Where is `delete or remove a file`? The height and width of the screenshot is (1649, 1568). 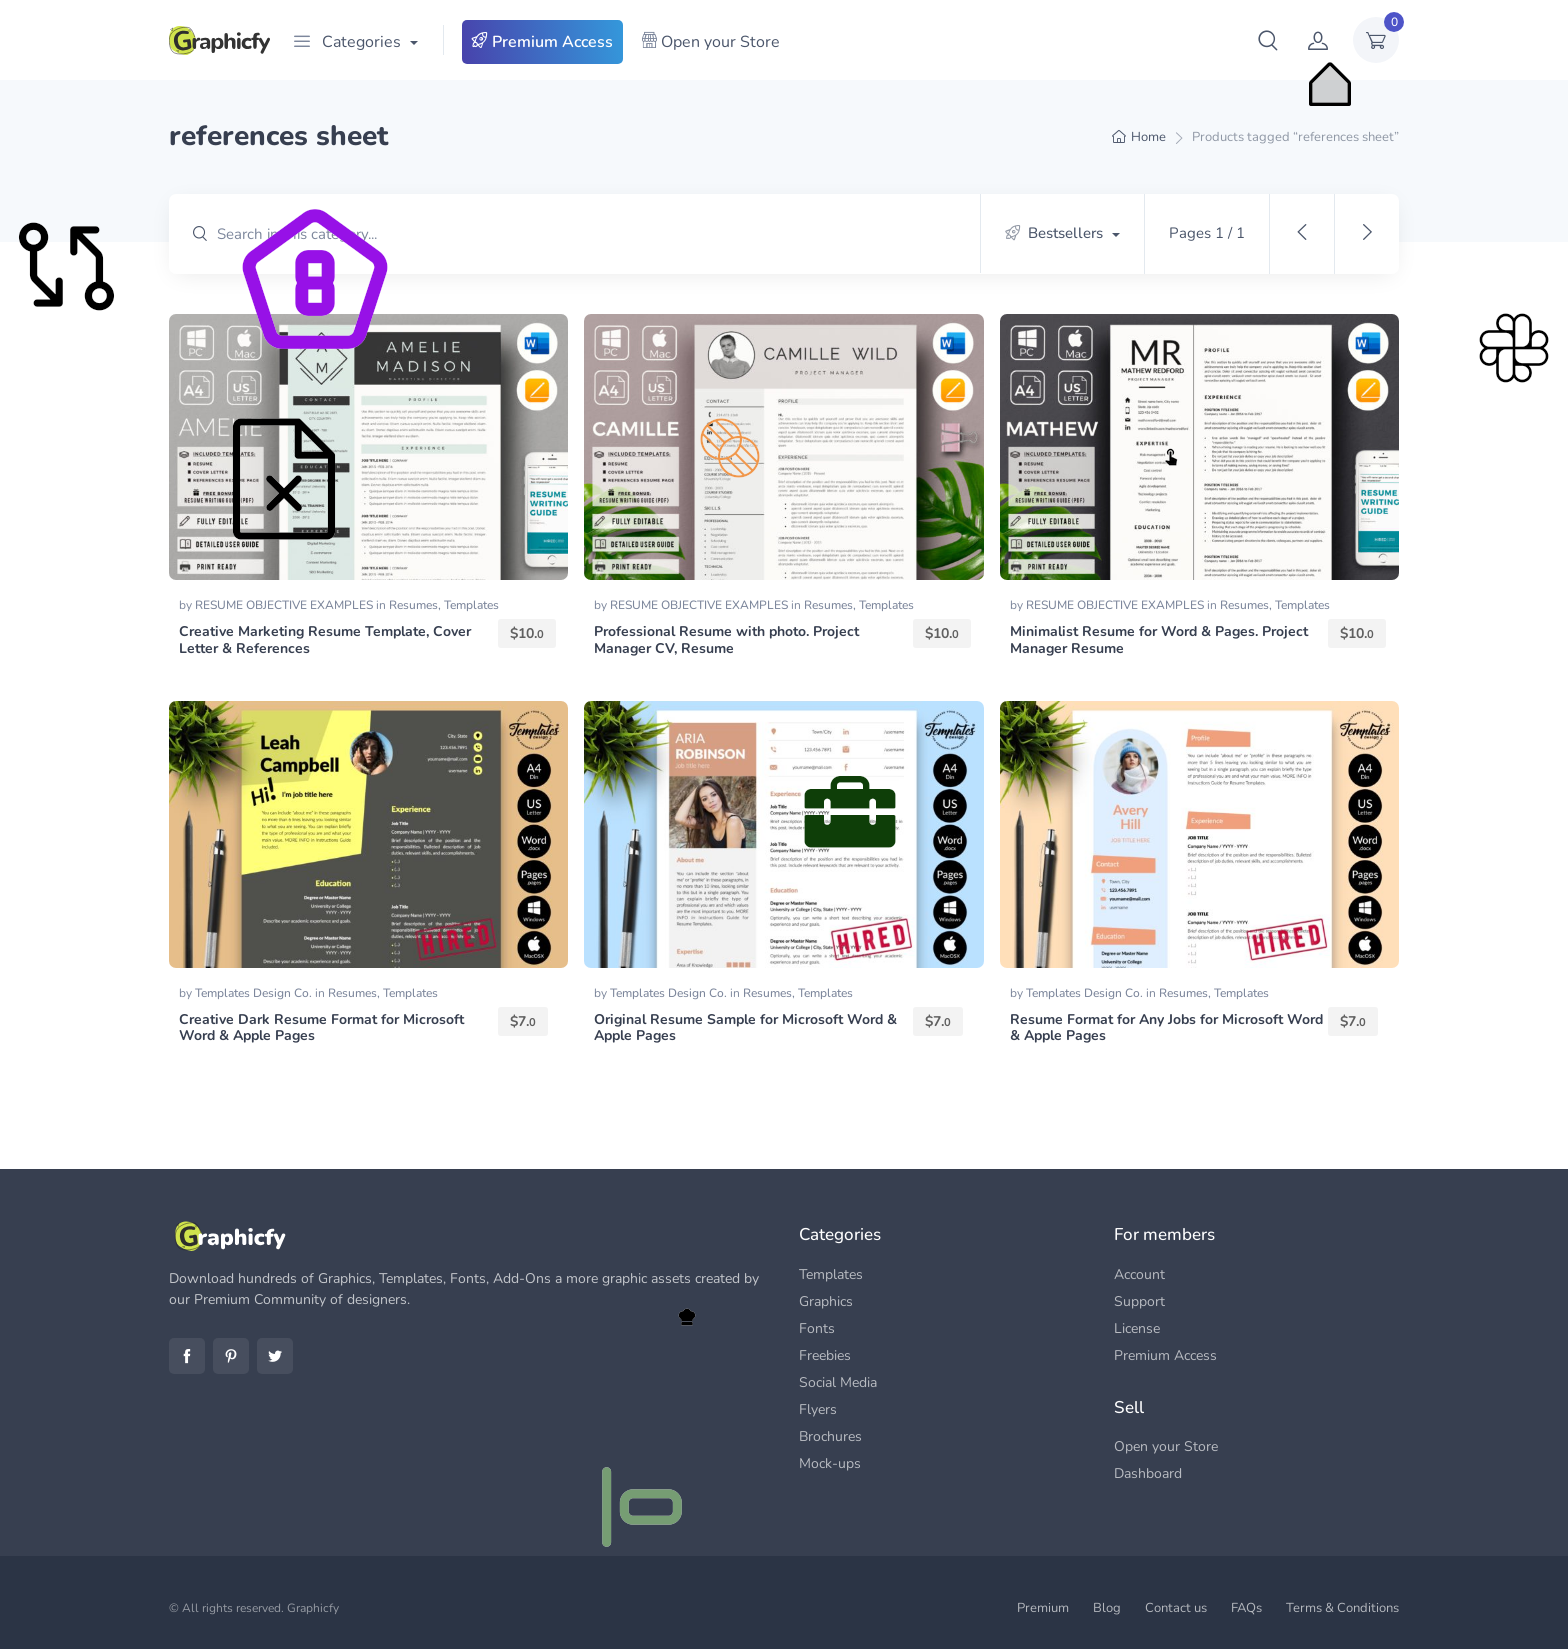 delete or remove a file is located at coordinates (284, 479).